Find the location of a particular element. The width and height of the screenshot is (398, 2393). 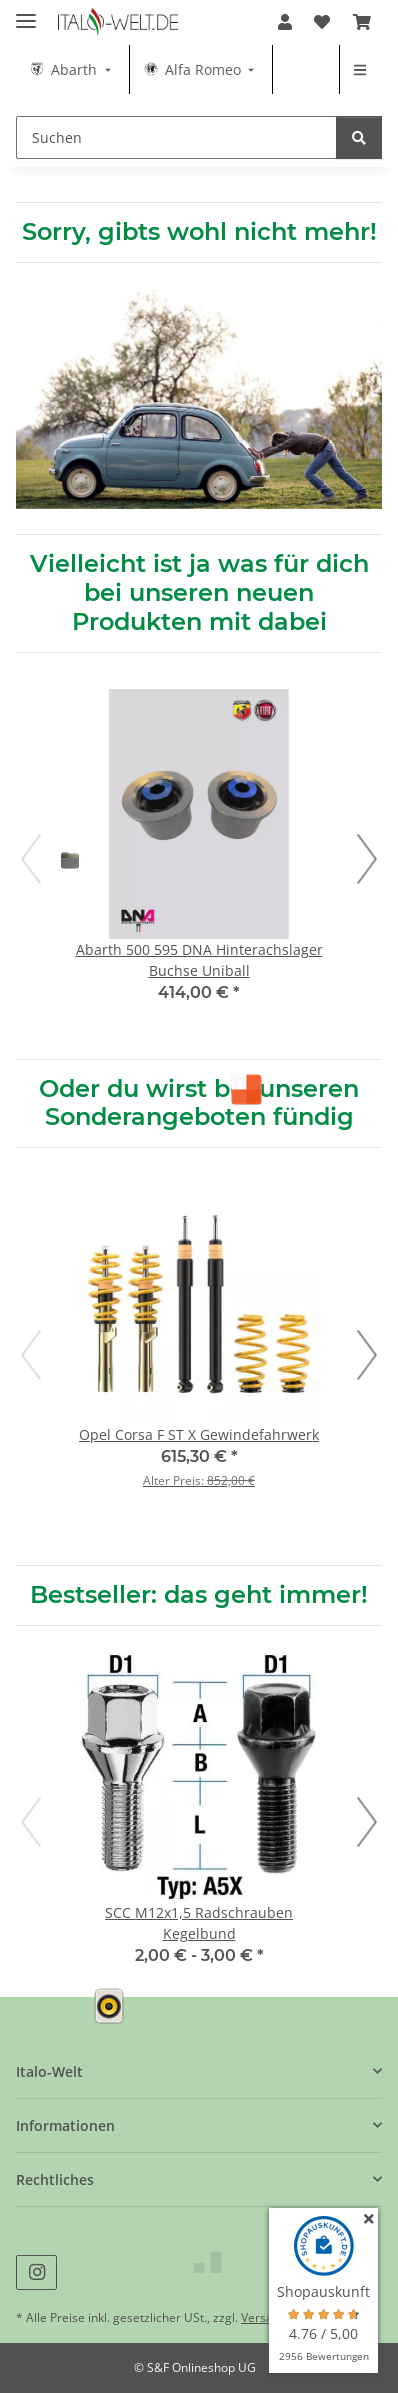

open rhythmbox music player is located at coordinates (109, 2006).